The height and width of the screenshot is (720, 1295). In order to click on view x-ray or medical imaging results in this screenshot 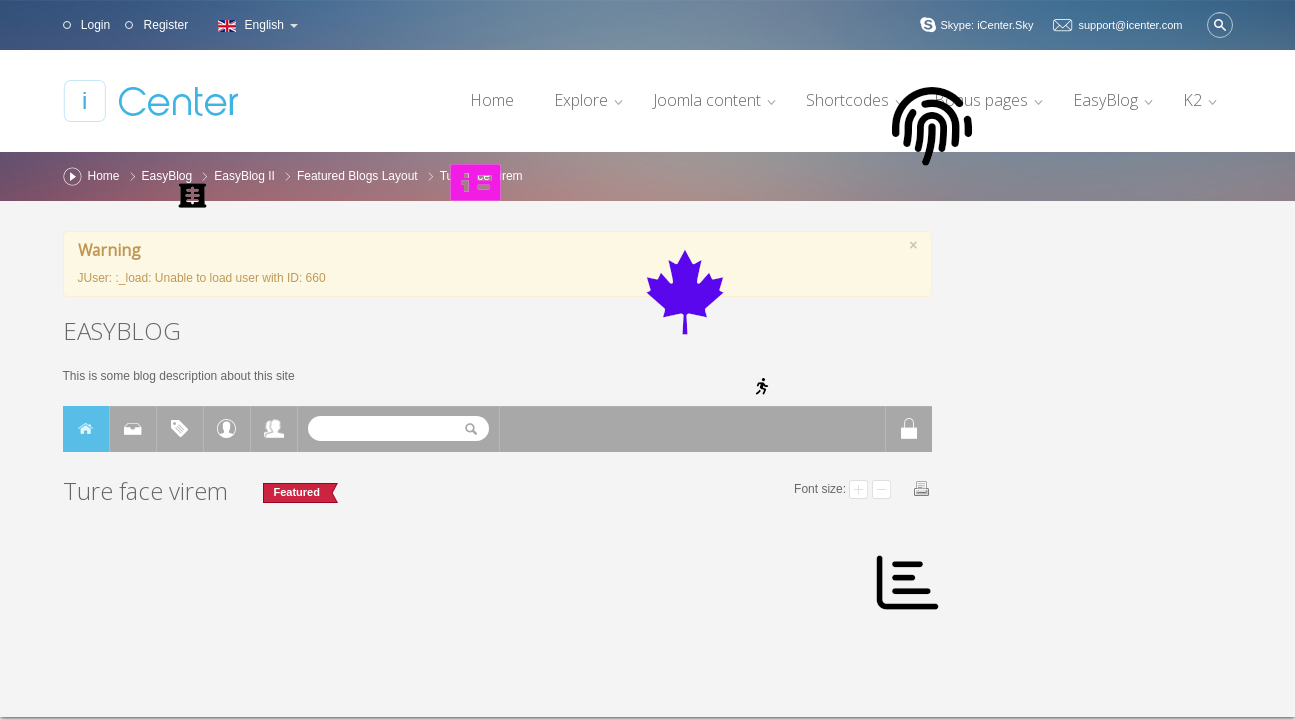, I will do `click(192, 195)`.